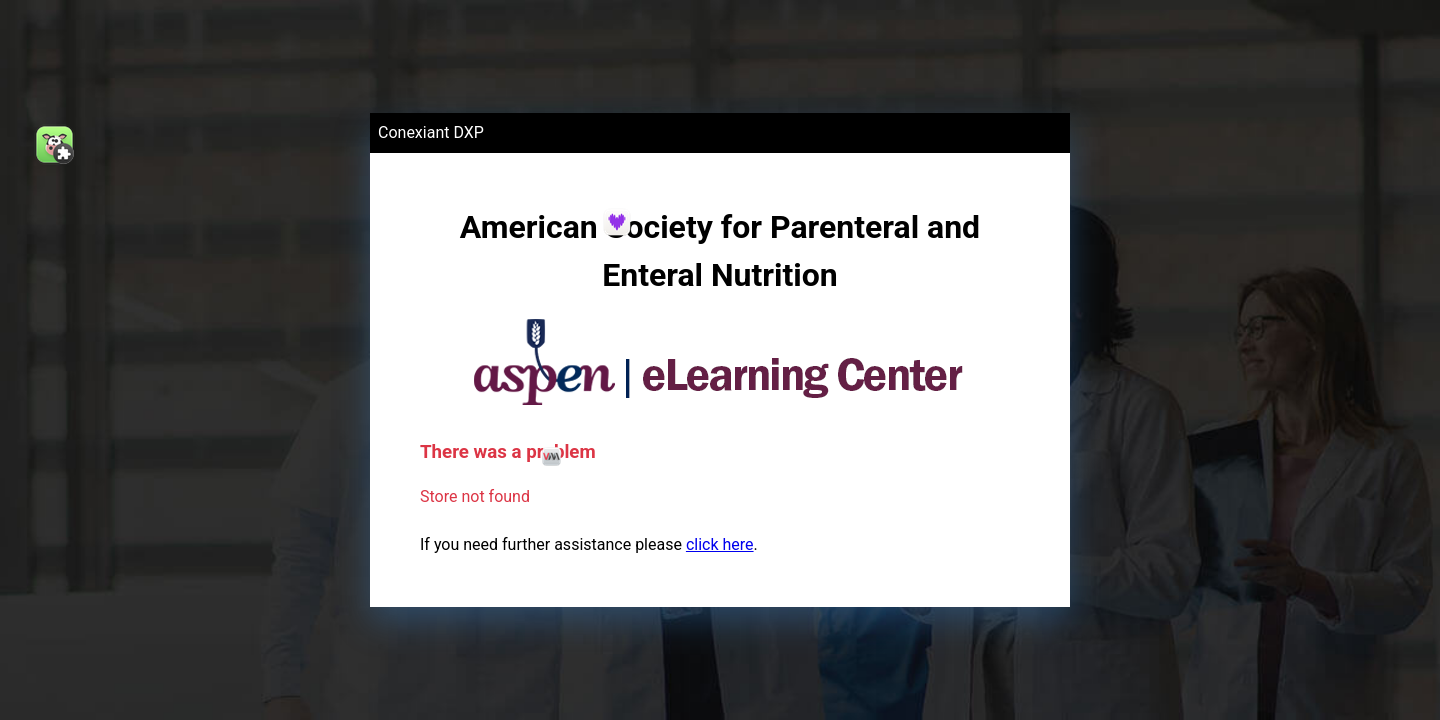 Image resolution: width=1440 pixels, height=720 pixels. Describe the element at coordinates (551, 456) in the screenshot. I see `open virt-manager virtual machine management app` at that location.